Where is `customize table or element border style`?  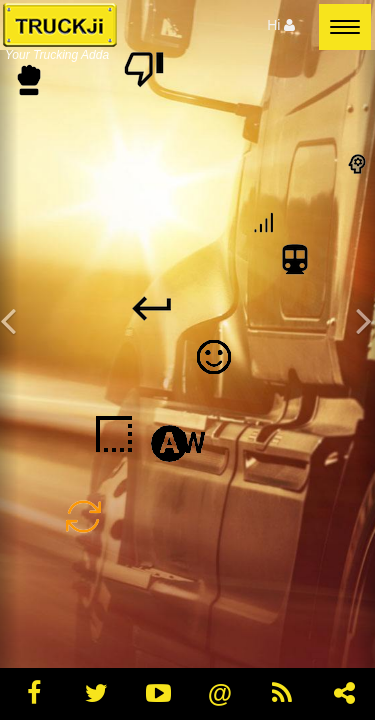
customize table or element border style is located at coordinates (114, 434).